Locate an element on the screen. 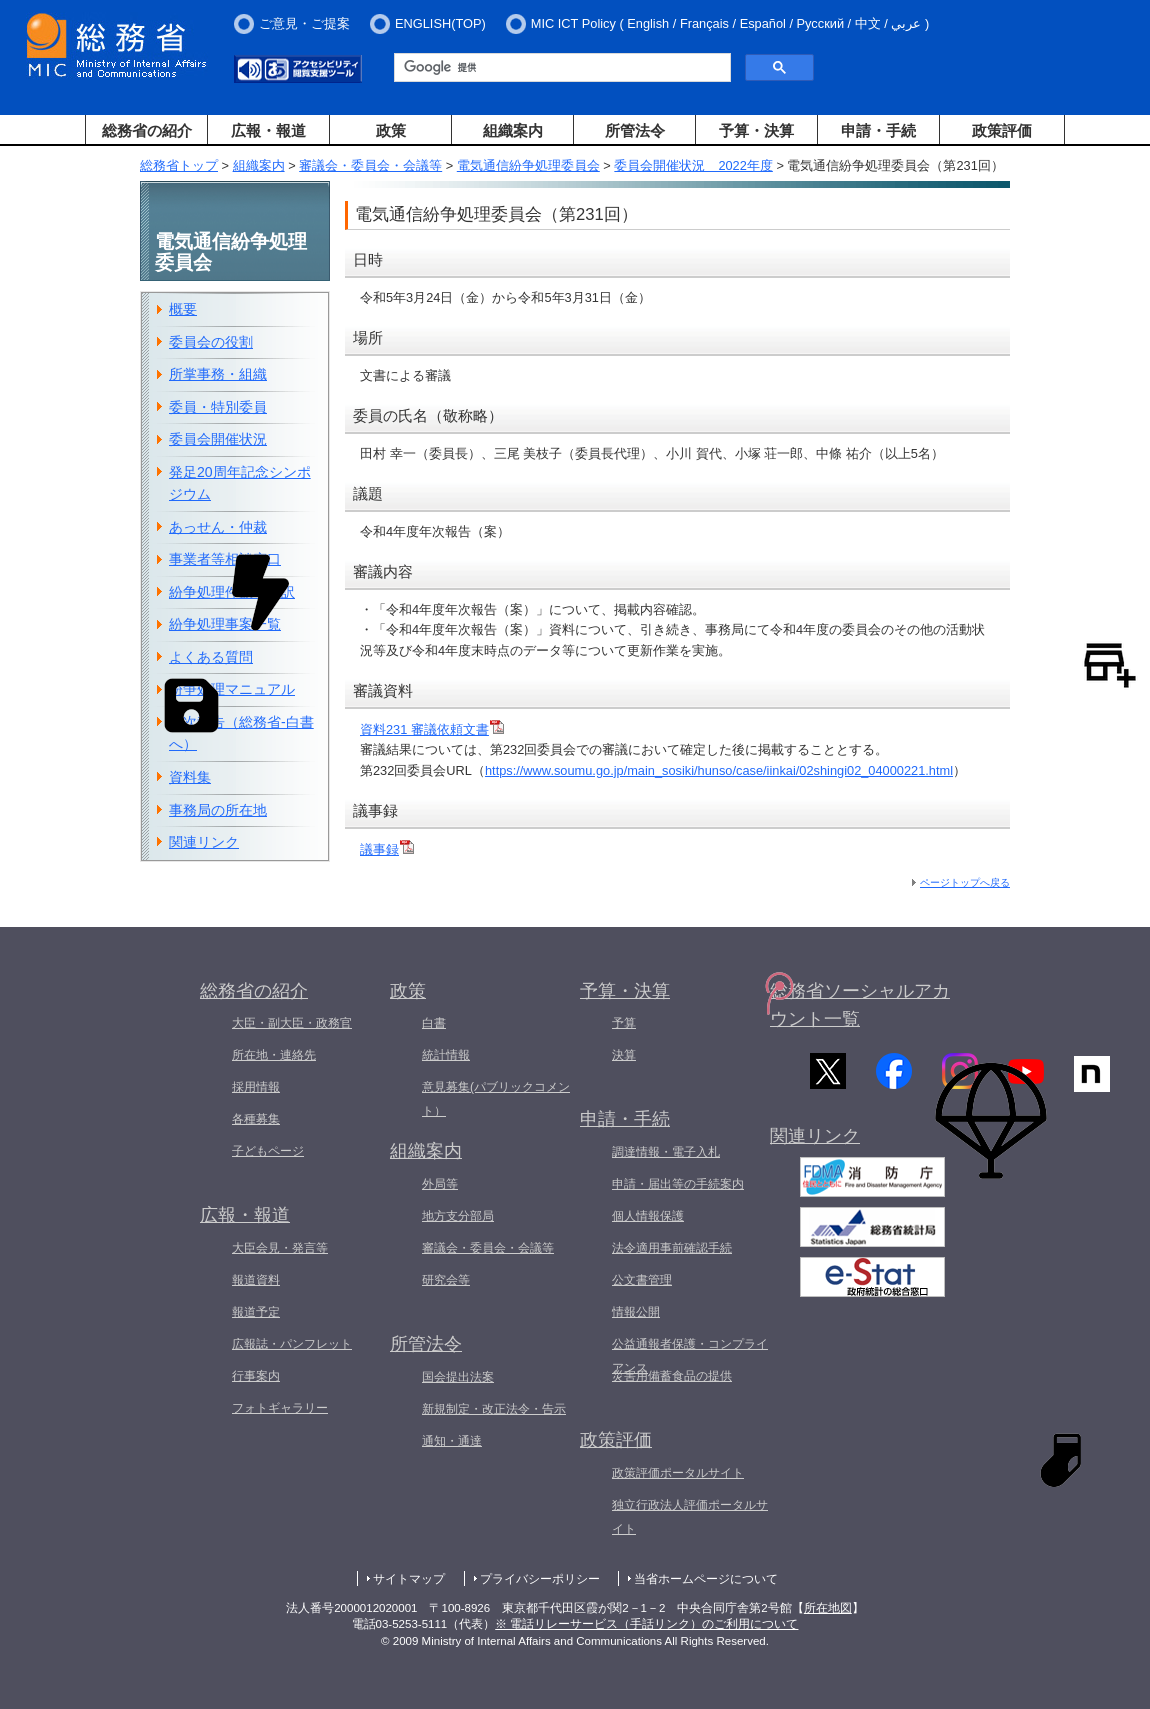  browse clothing or apparel items is located at coordinates (1062, 1459).